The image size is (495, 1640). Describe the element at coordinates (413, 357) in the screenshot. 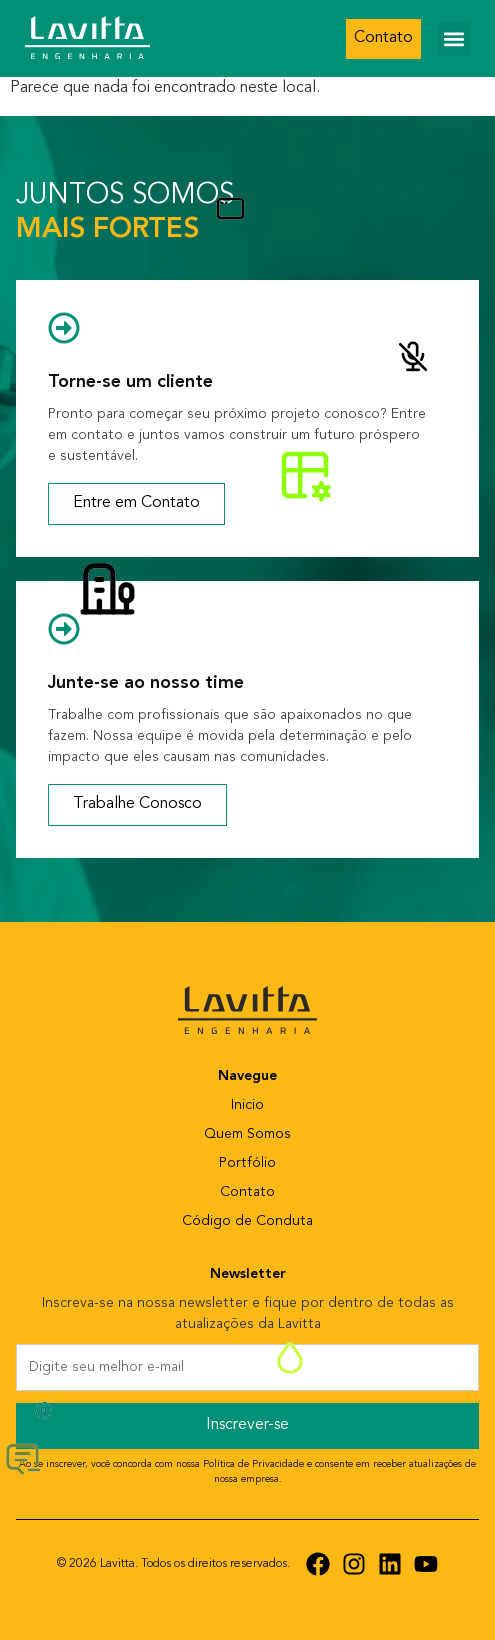

I see `mute your microphone` at that location.